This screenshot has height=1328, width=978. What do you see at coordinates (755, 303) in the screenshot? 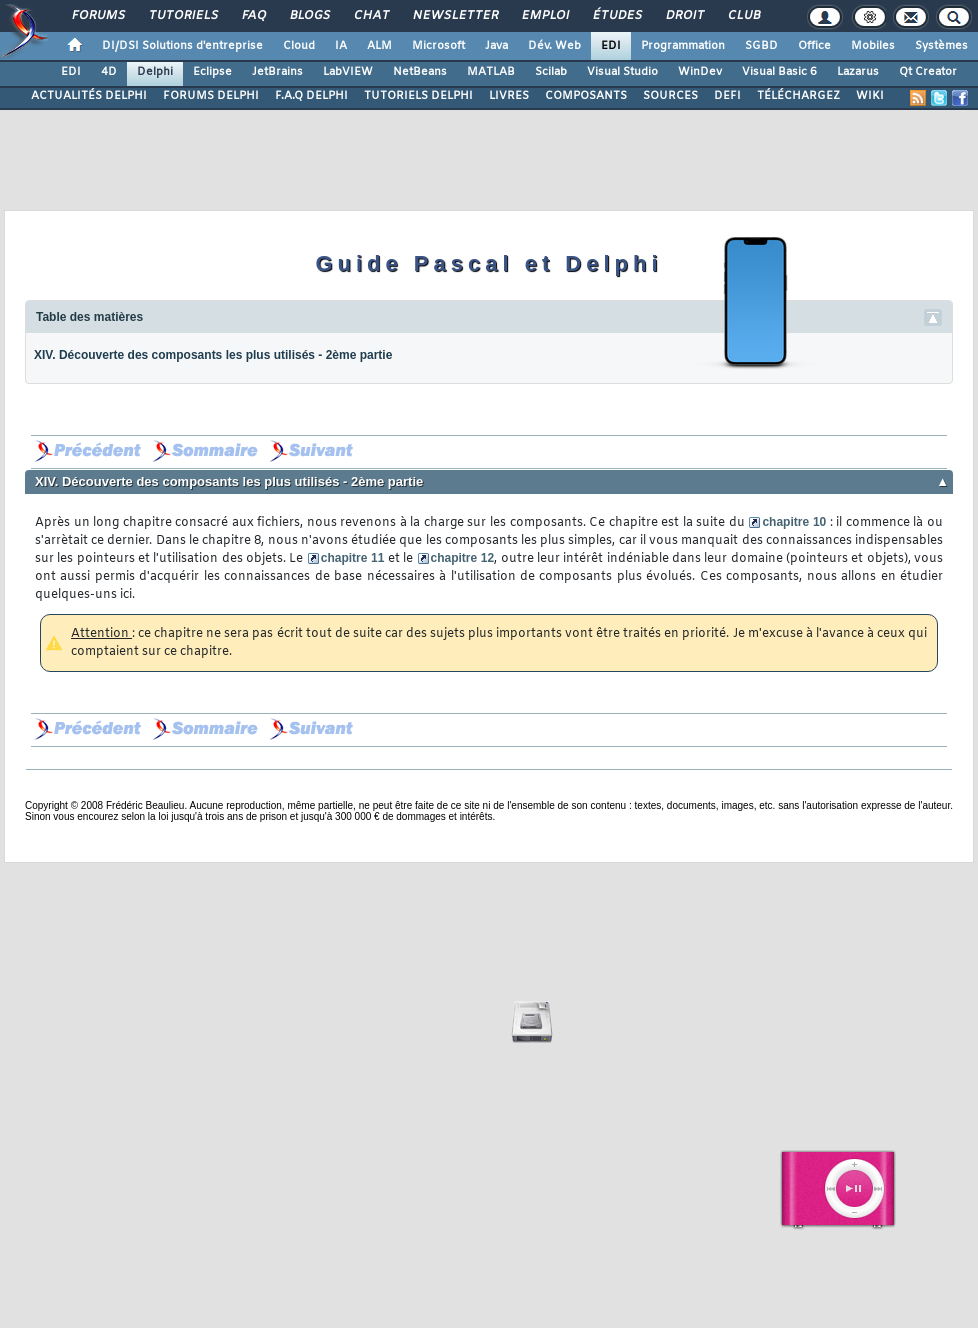
I see `iPhone 13 Pro device icon` at bounding box center [755, 303].